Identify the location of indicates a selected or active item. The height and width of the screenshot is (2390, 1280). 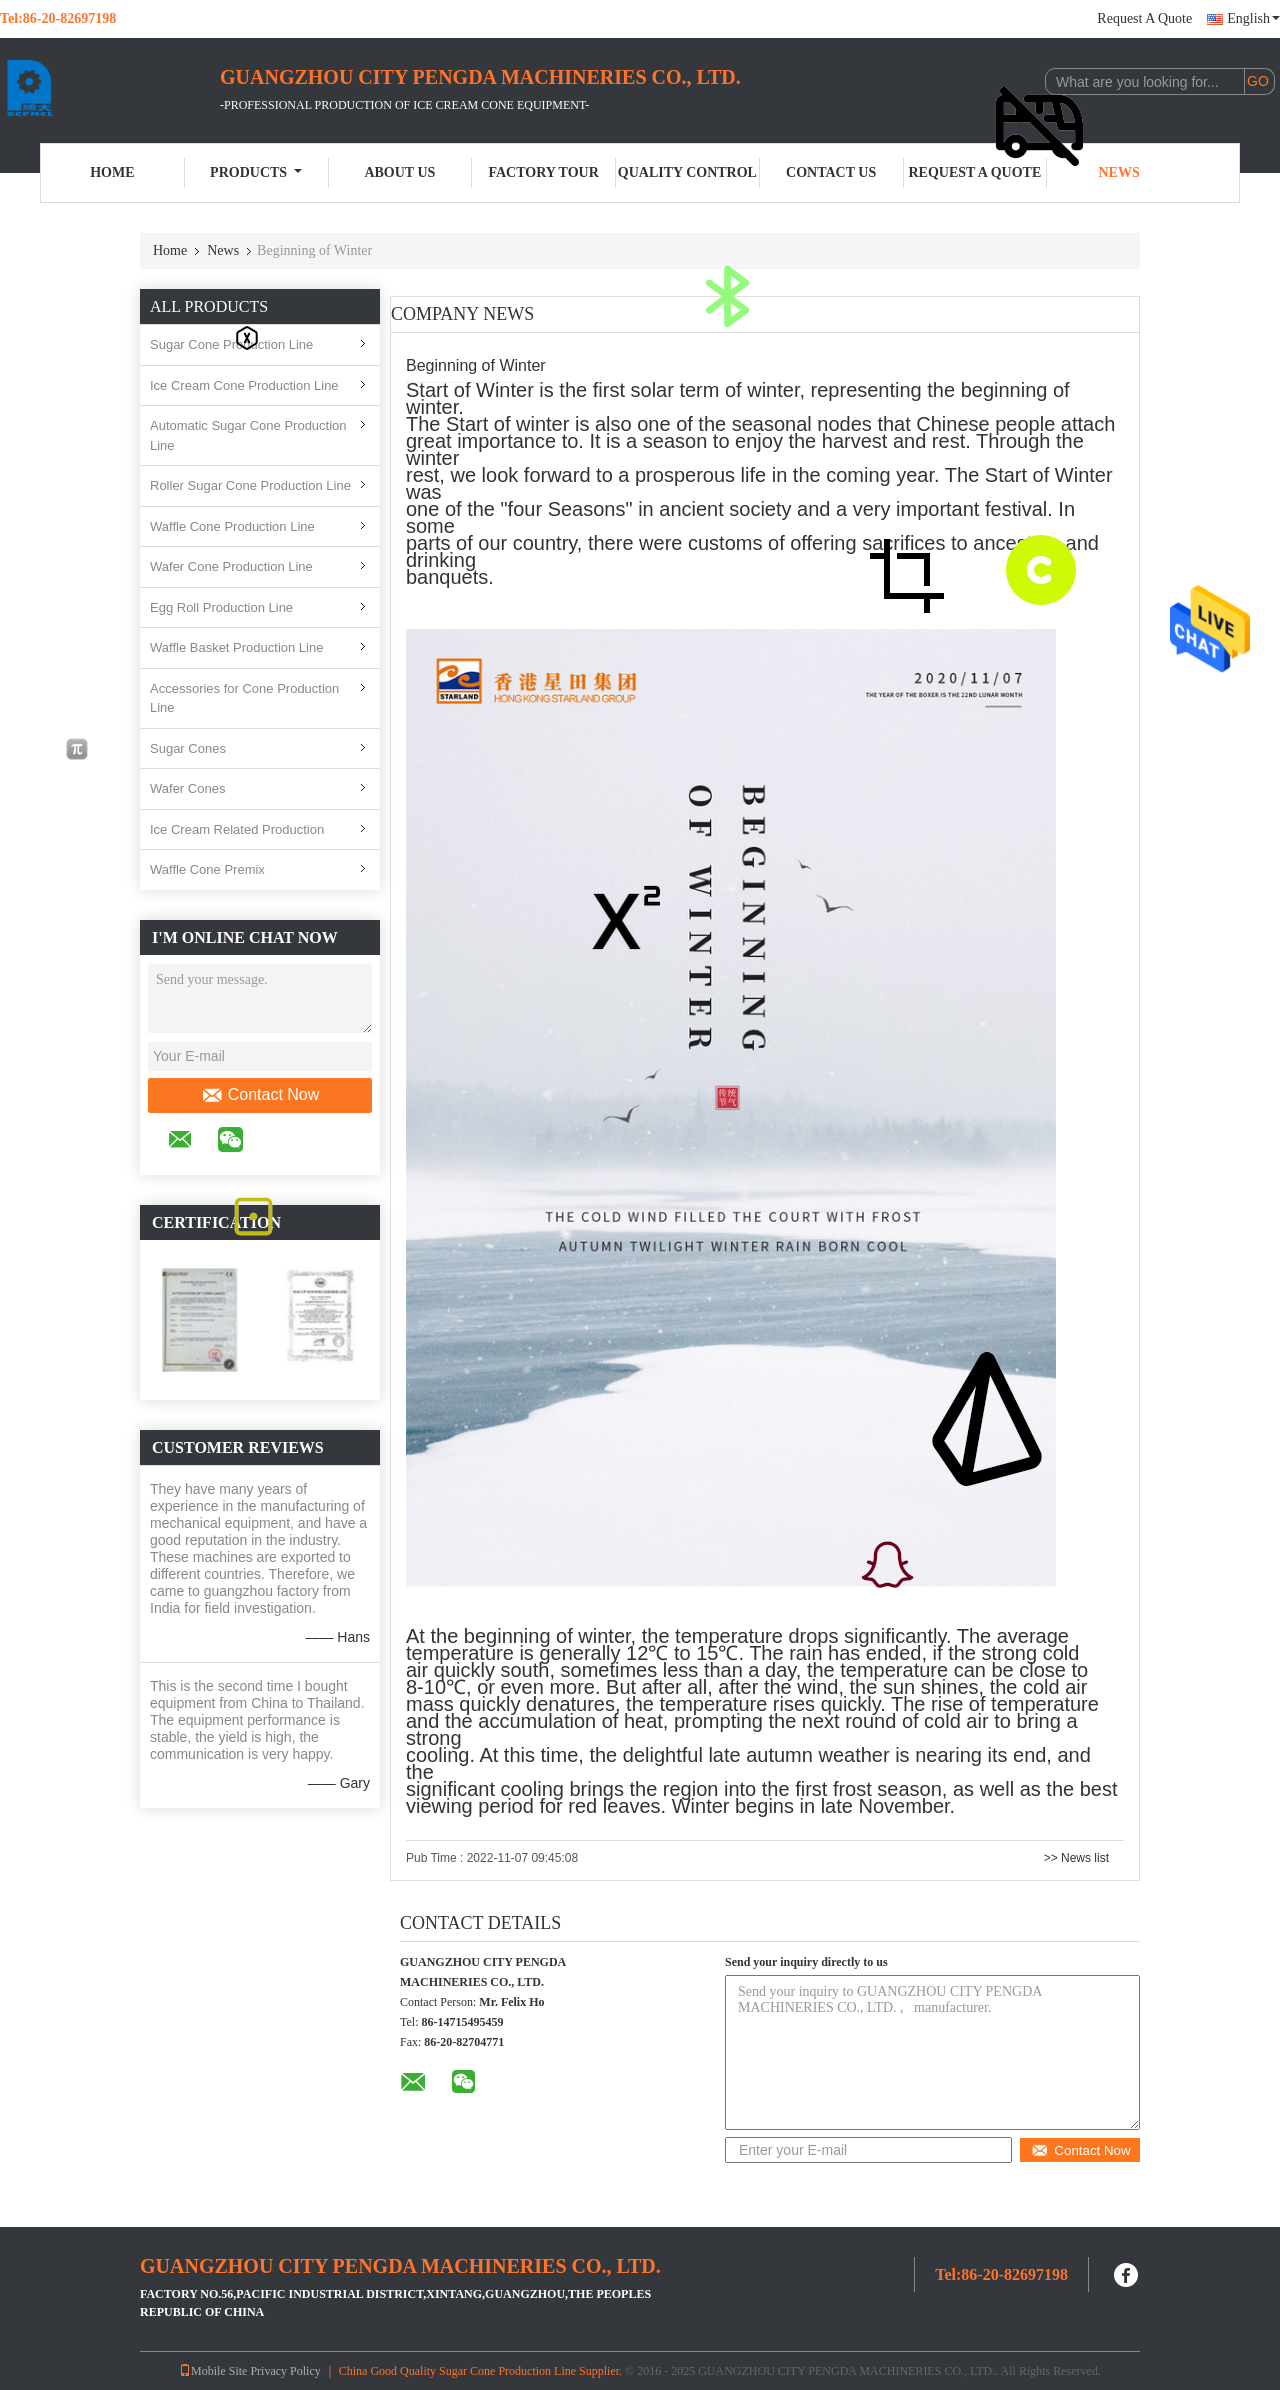
(253, 1216).